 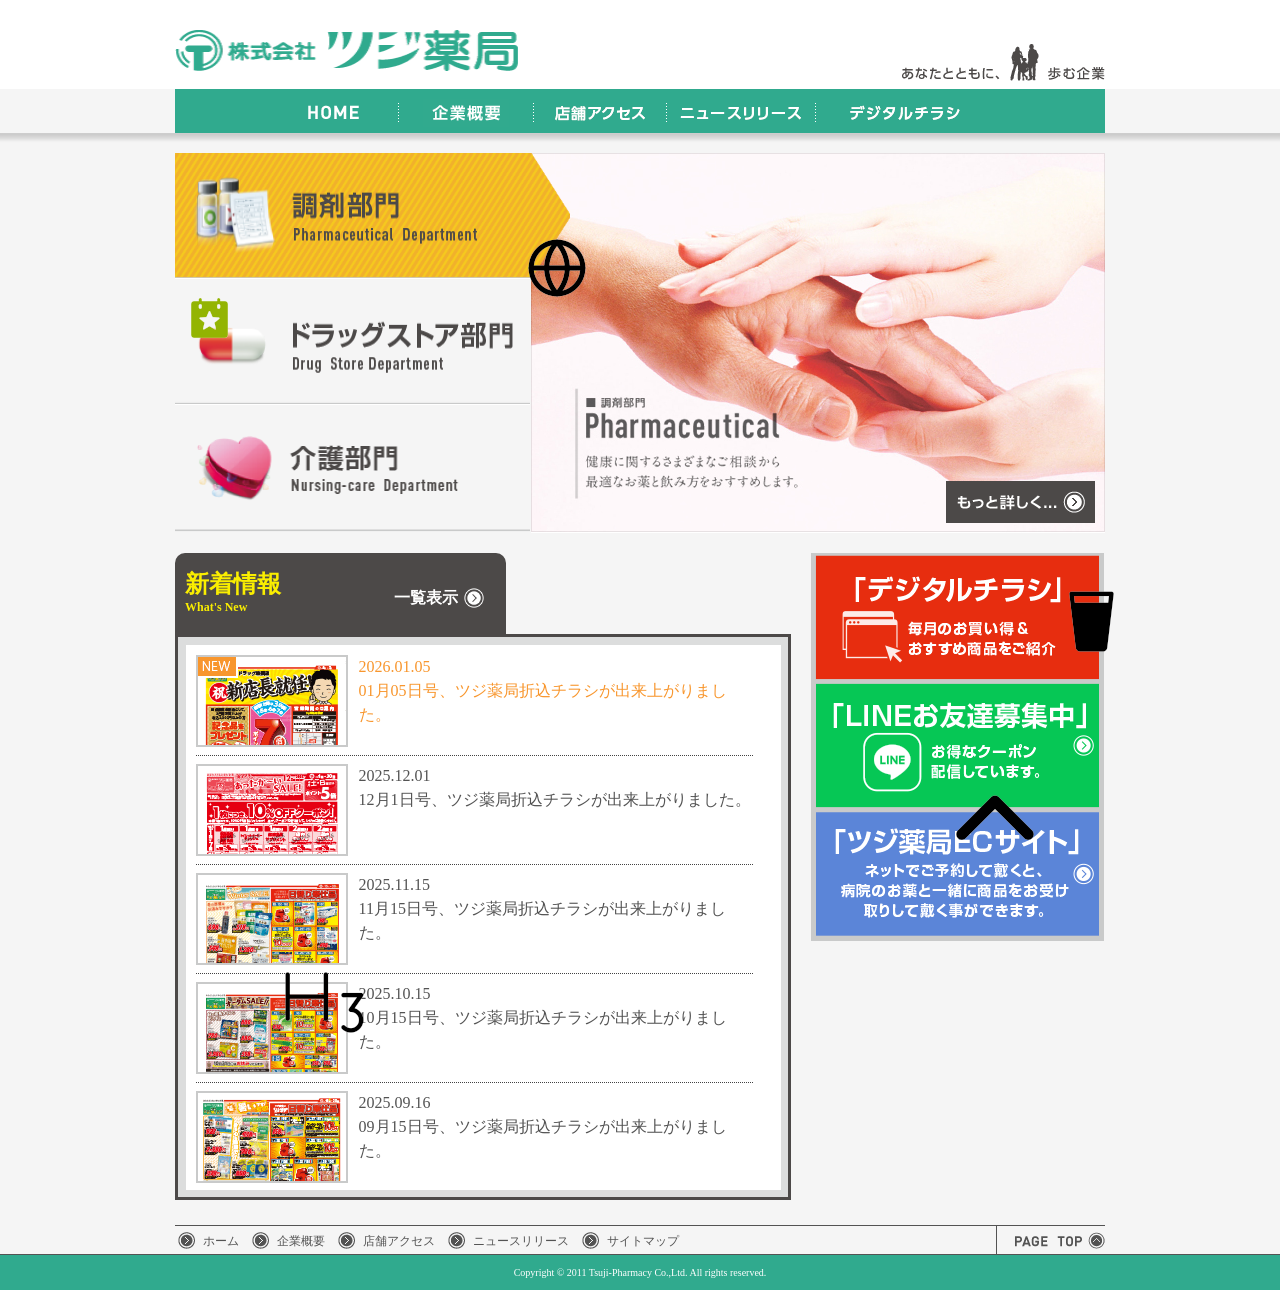 I want to click on view starred or favorite events, so click(x=209, y=319).